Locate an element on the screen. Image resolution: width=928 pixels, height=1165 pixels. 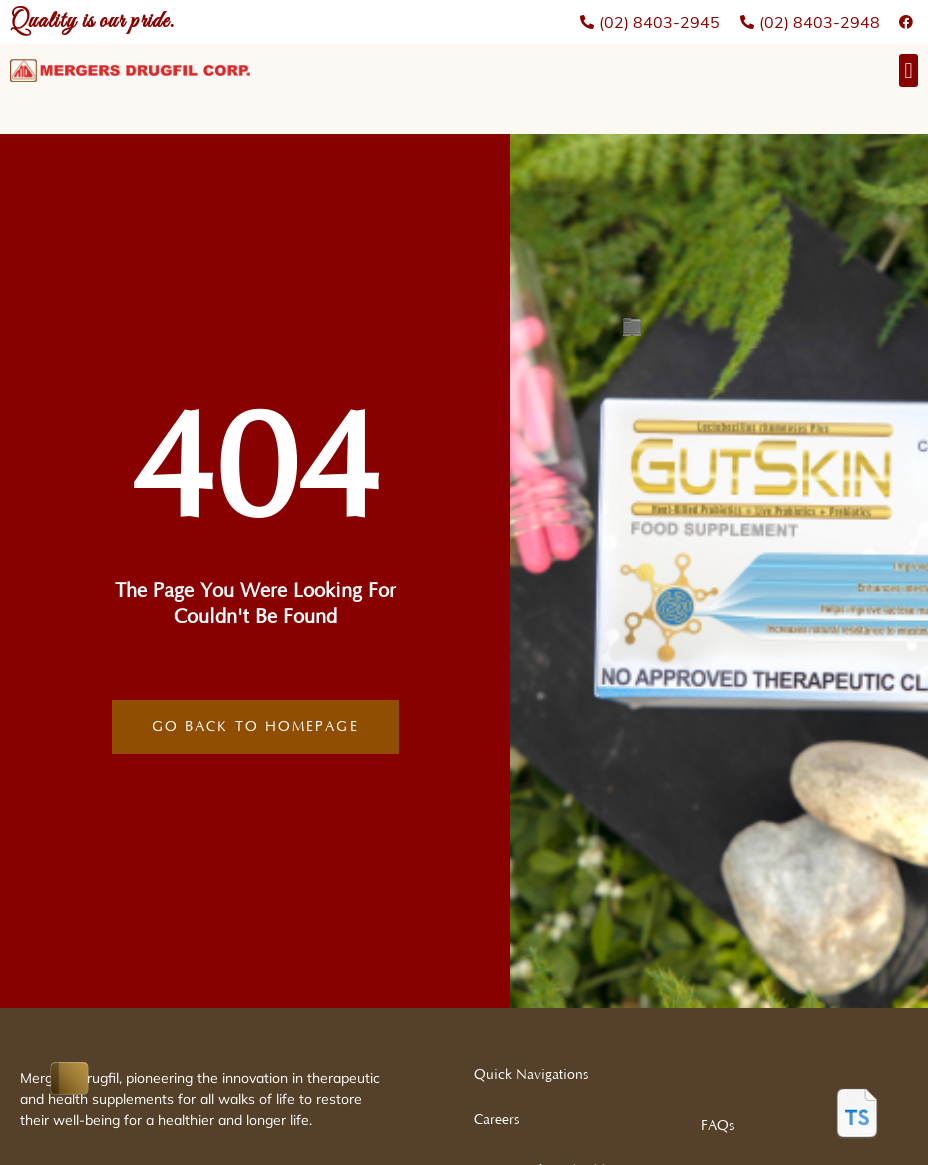
access files stored on a remote server is located at coordinates (632, 327).